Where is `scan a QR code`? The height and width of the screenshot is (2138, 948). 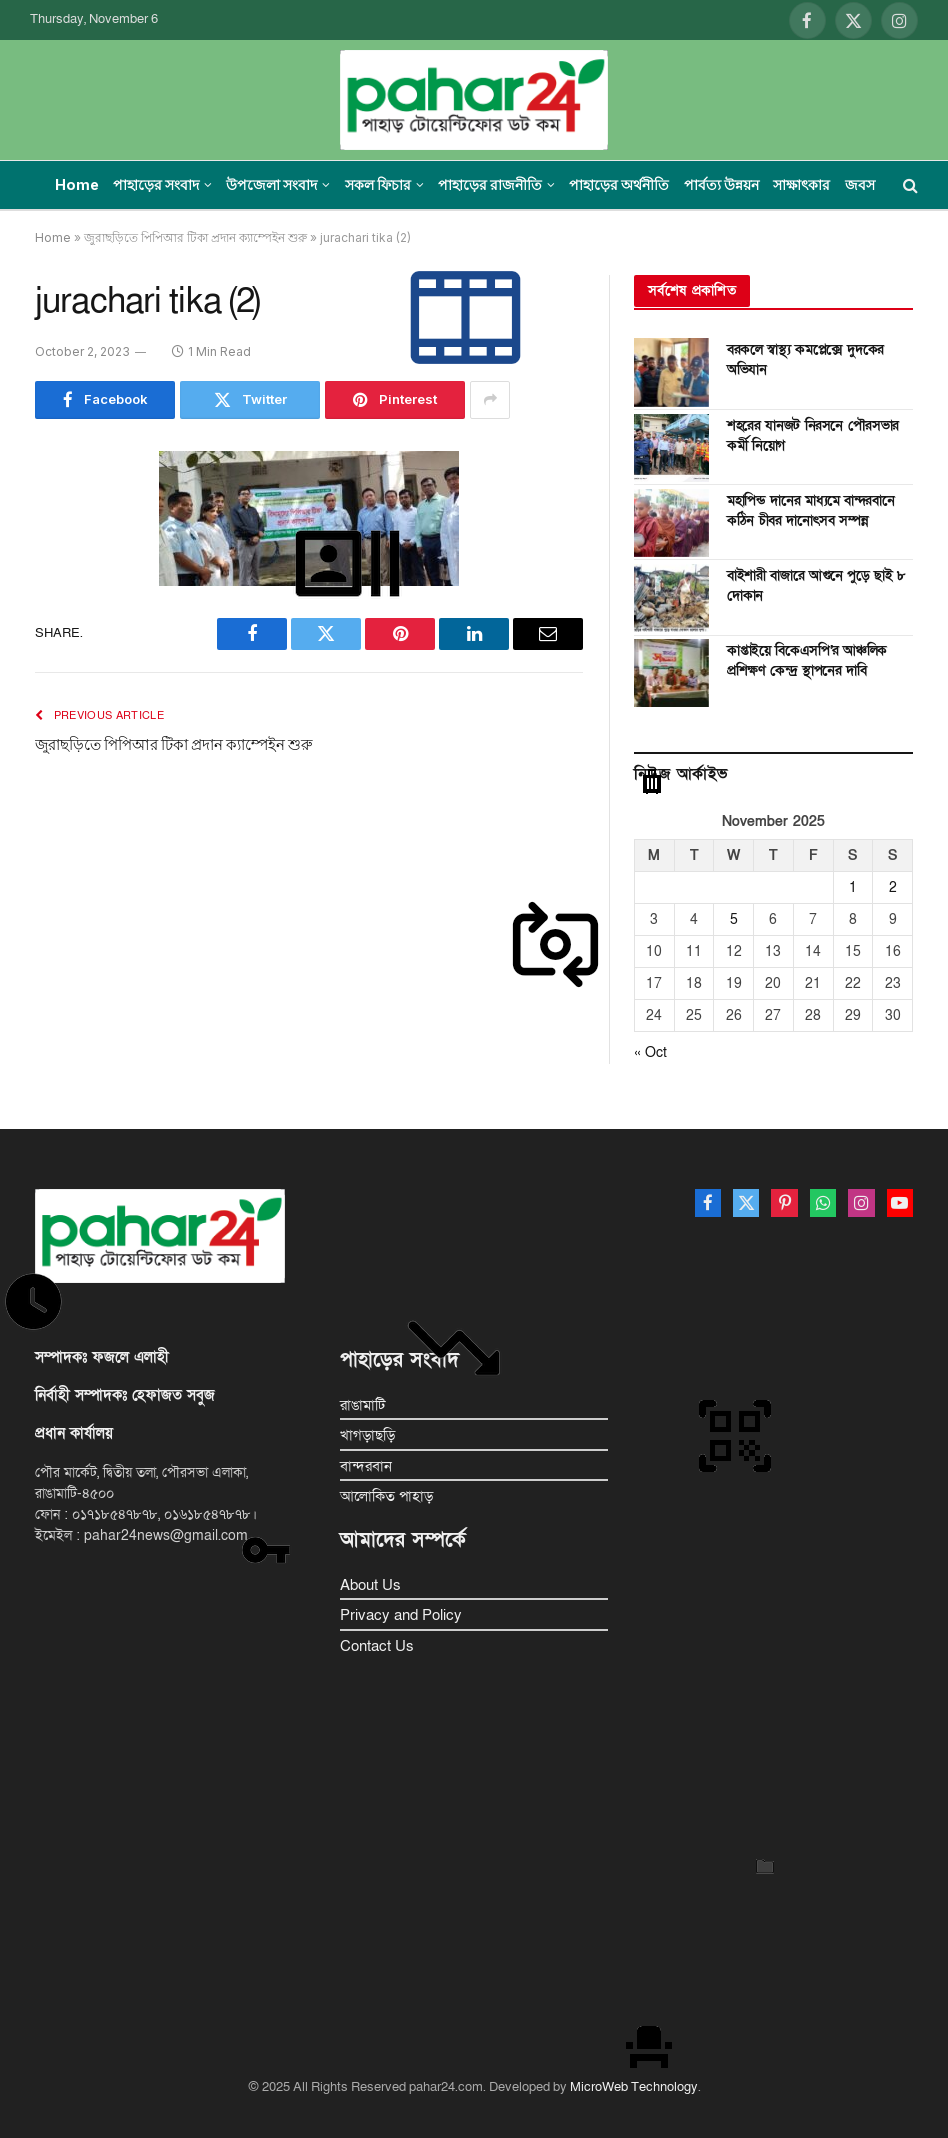
scan a QR code is located at coordinates (735, 1436).